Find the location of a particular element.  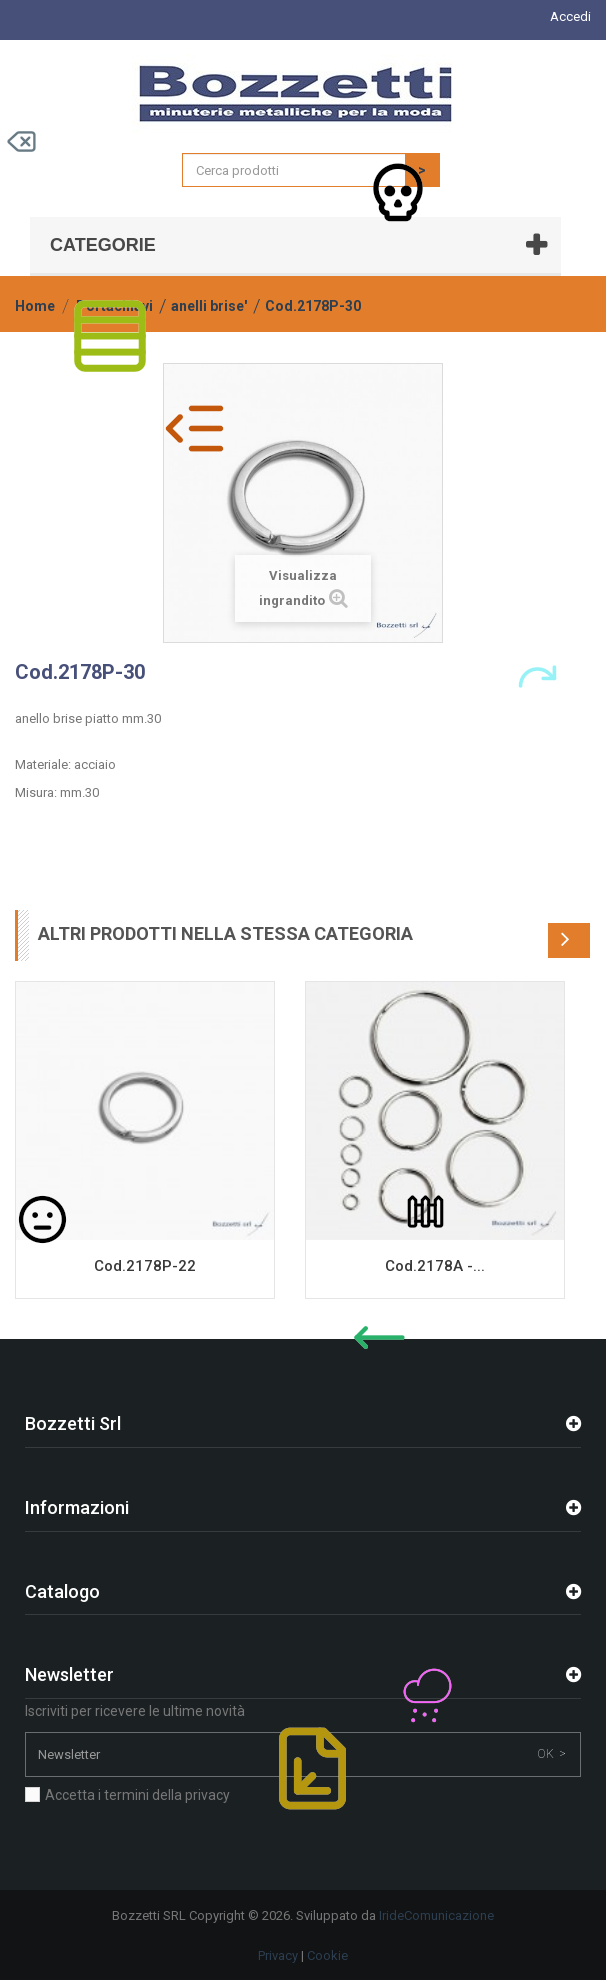

indicate neutral or average rating is located at coordinates (42, 1219).